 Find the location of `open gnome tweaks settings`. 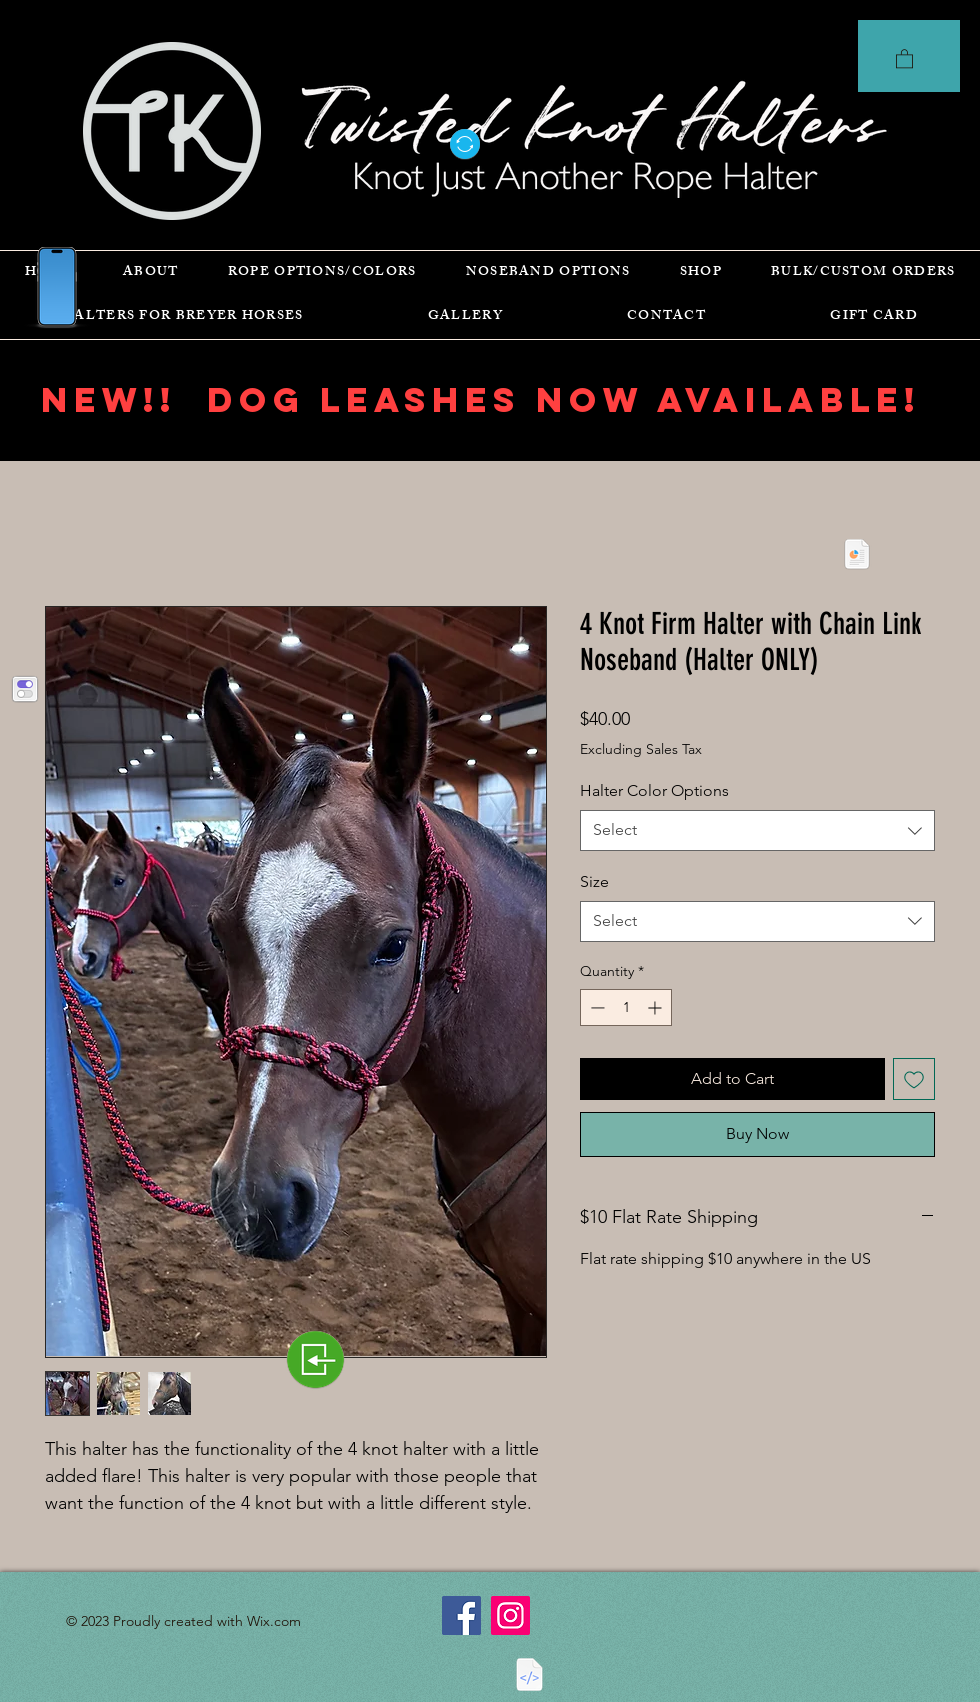

open gnome tweaks settings is located at coordinates (25, 689).